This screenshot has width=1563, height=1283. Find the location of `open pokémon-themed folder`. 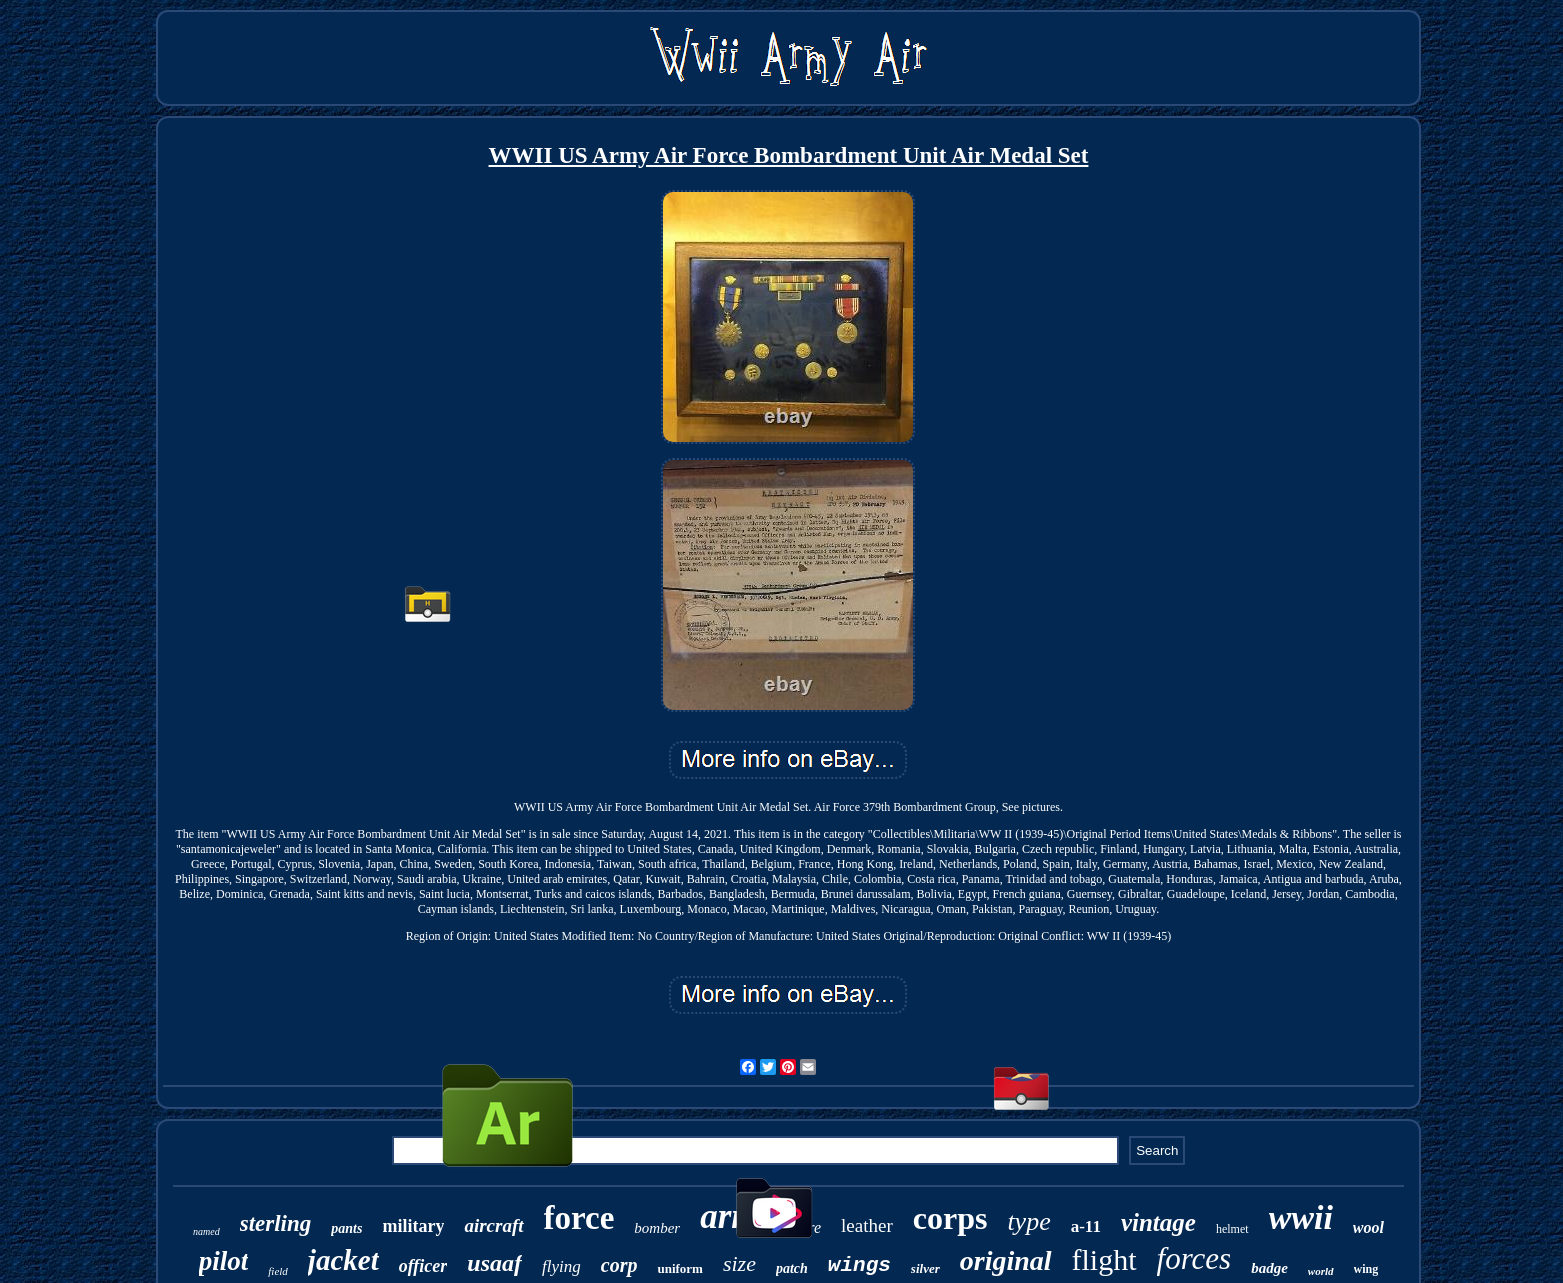

open pokémon-themed folder is located at coordinates (1021, 1090).